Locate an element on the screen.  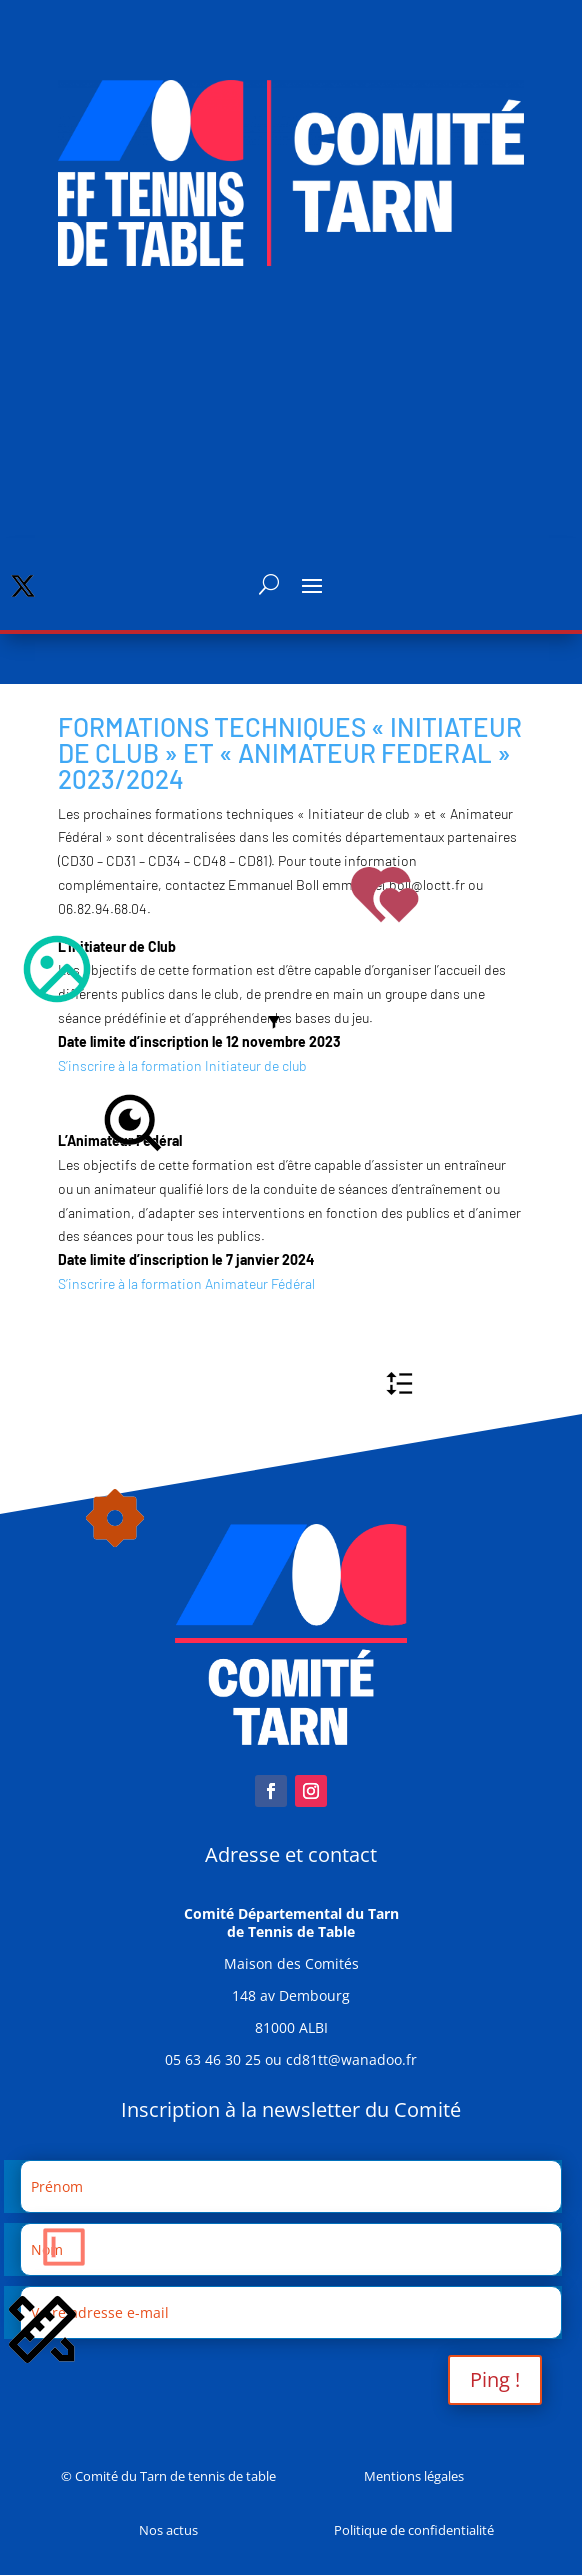
search with visual recognition is located at coordinates (132, 1122).